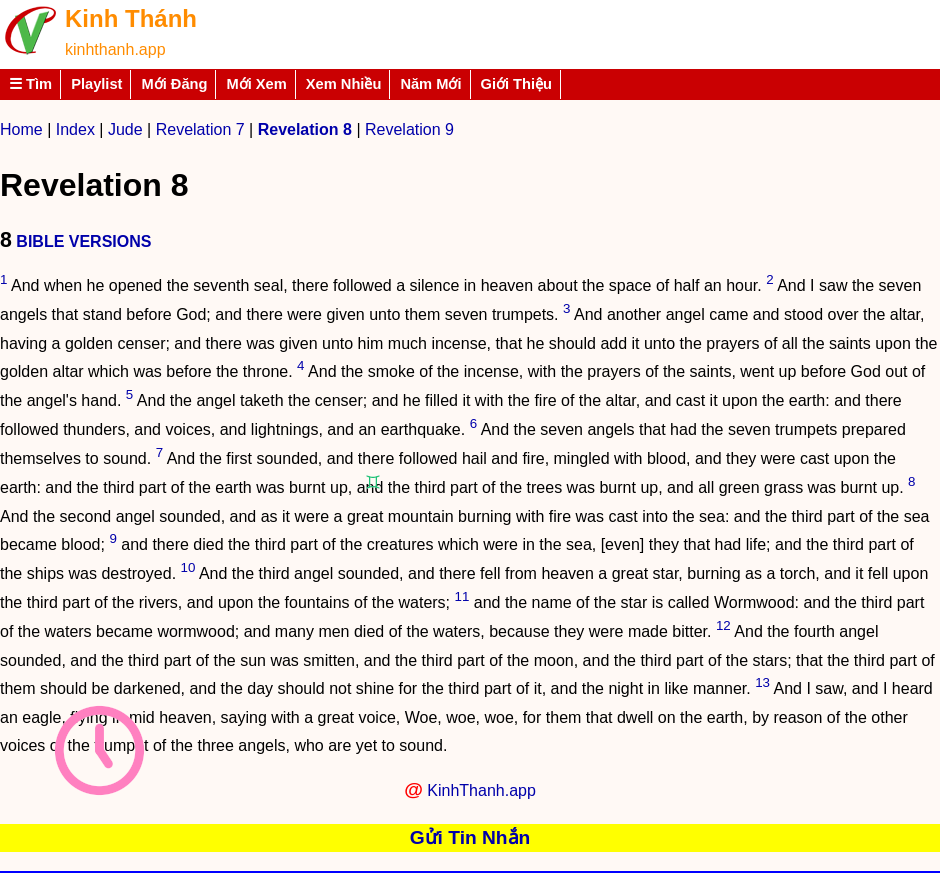  I want to click on view current time, so click(99, 750).